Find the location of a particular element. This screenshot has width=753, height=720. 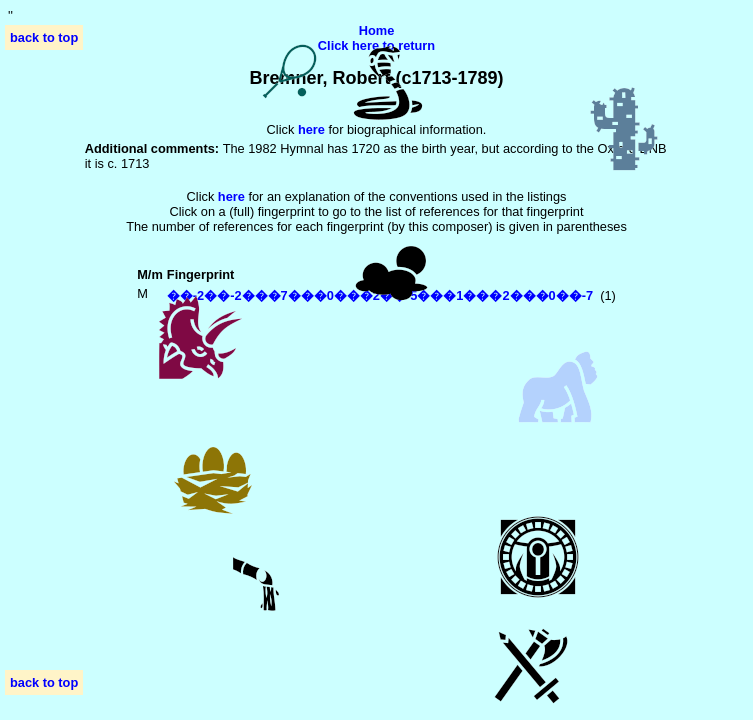

desert or arid environment indicator is located at coordinates (616, 129).